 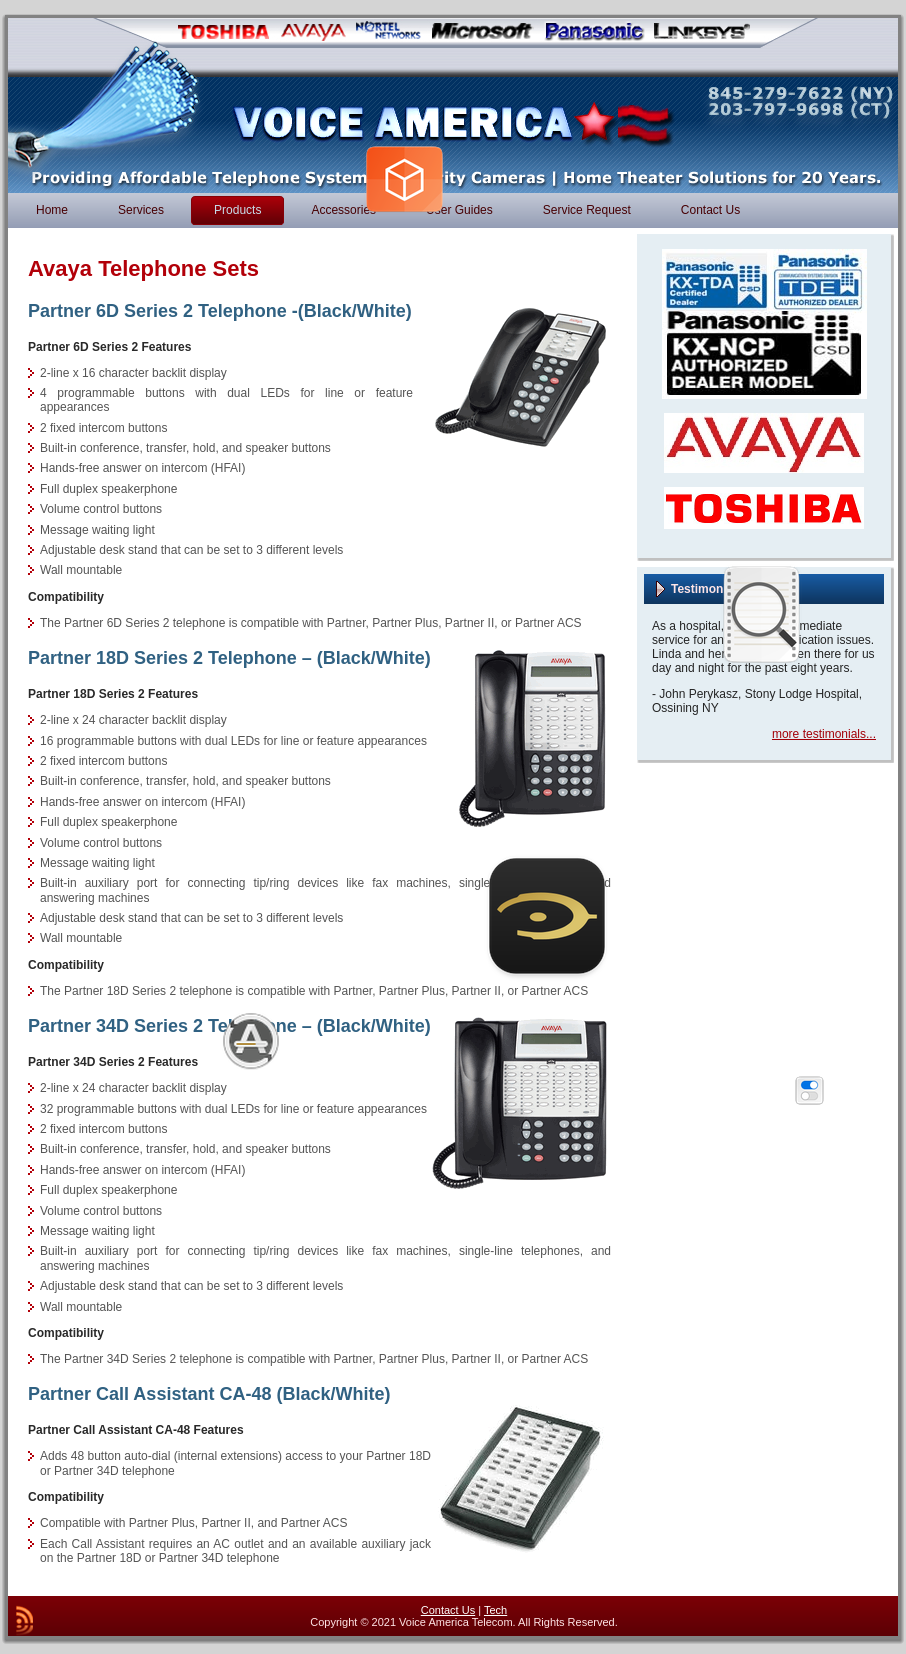 What do you see at coordinates (809, 1090) in the screenshot?
I see `open desktop preferences or settings` at bounding box center [809, 1090].